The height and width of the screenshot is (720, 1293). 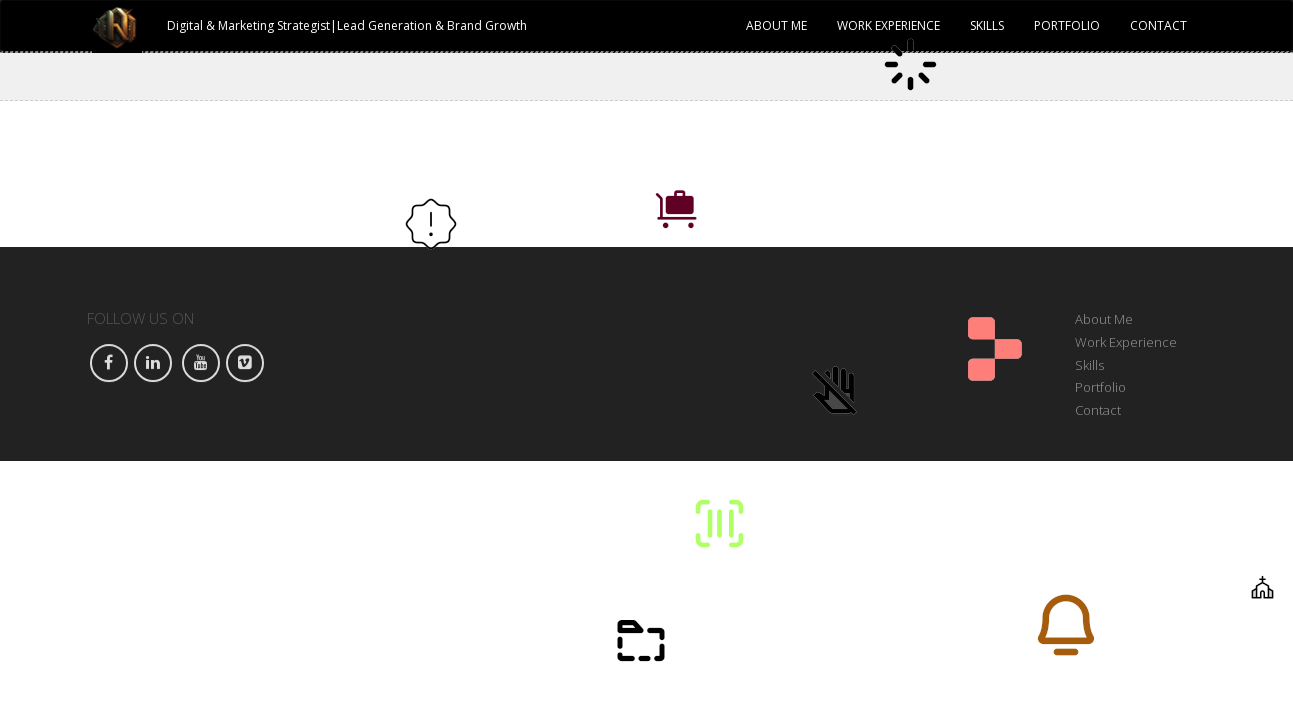 I want to click on indicates loading or processing in progress, so click(x=910, y=64).